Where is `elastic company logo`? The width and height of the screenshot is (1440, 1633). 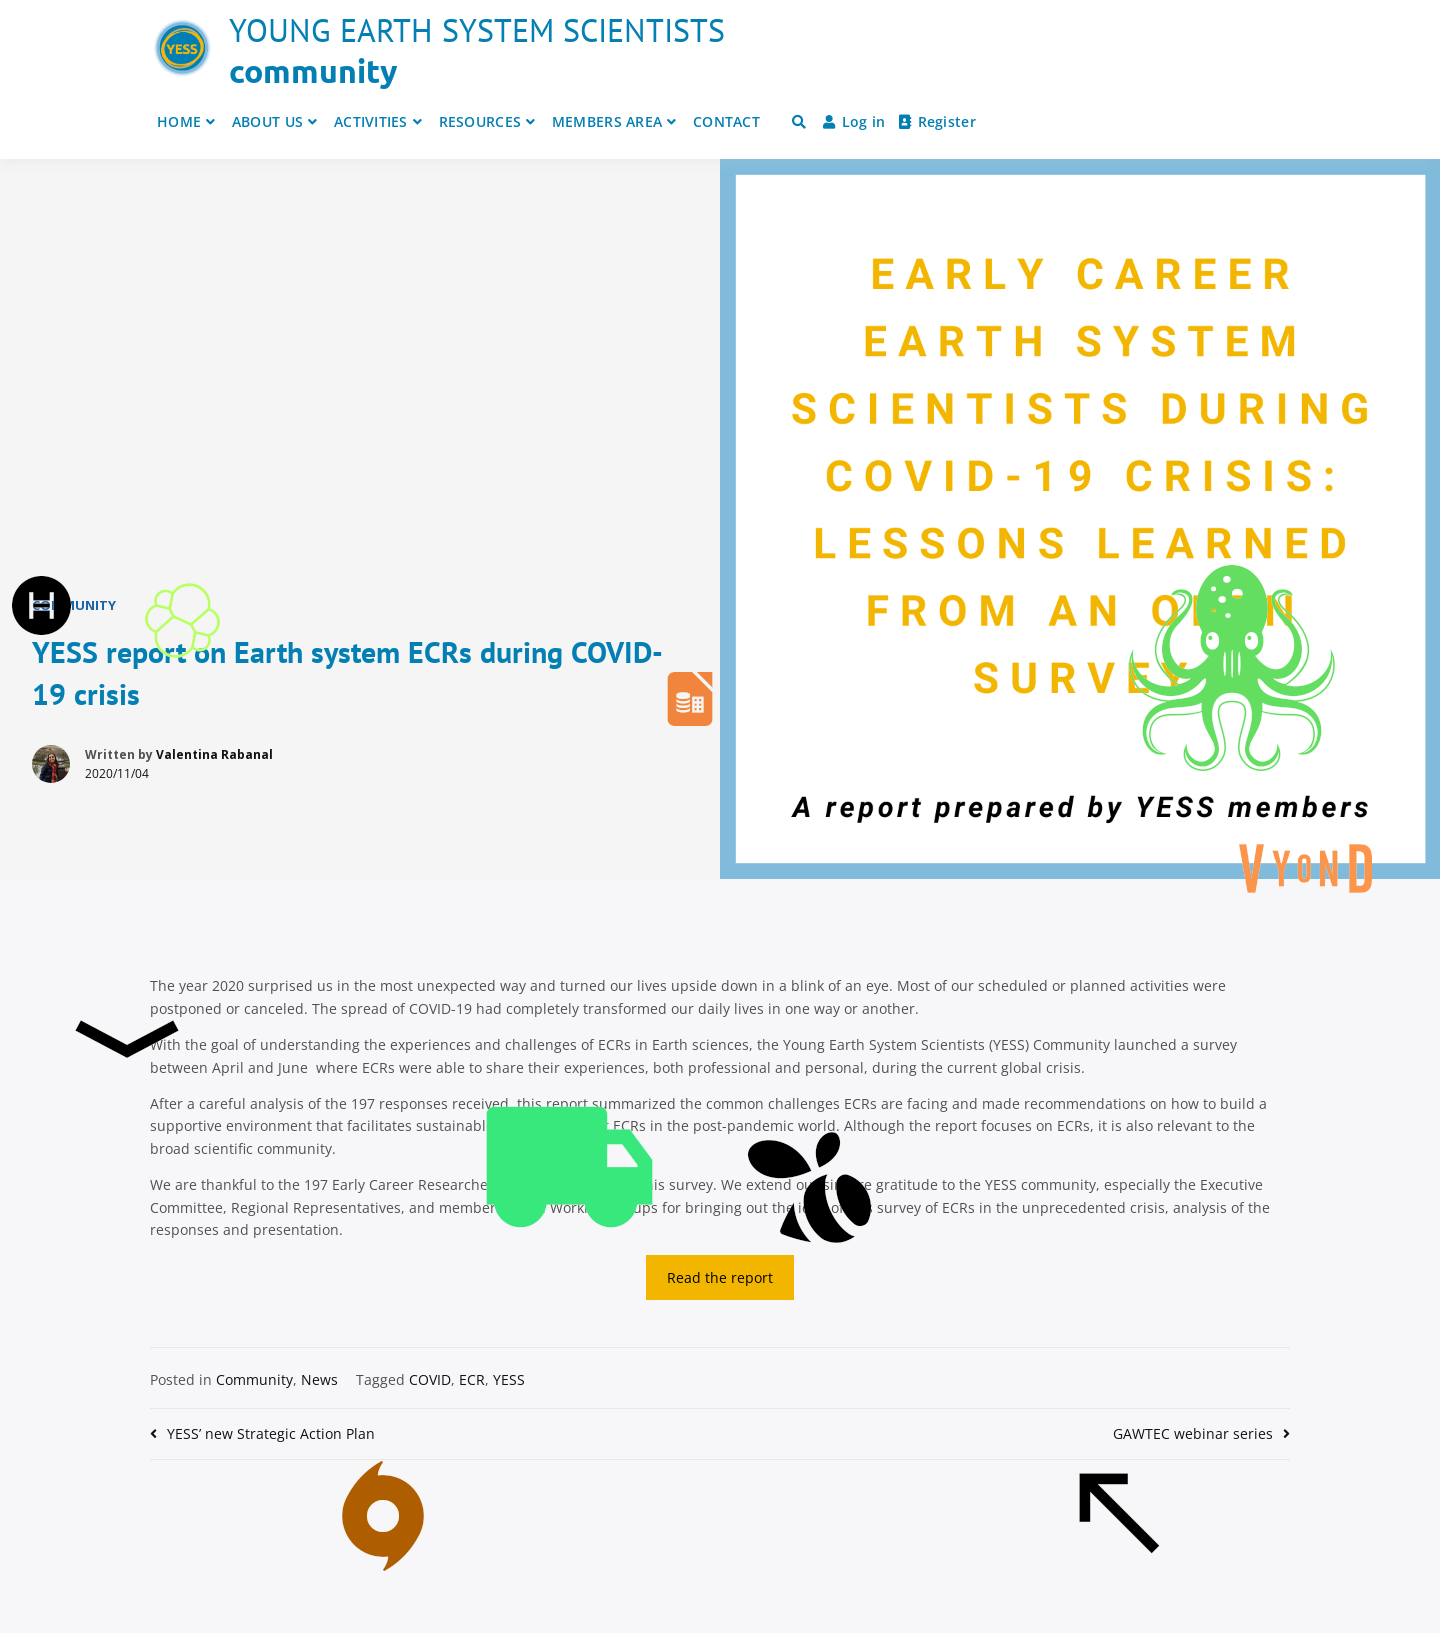
elastic company logo is located at coordinates (182, 620).